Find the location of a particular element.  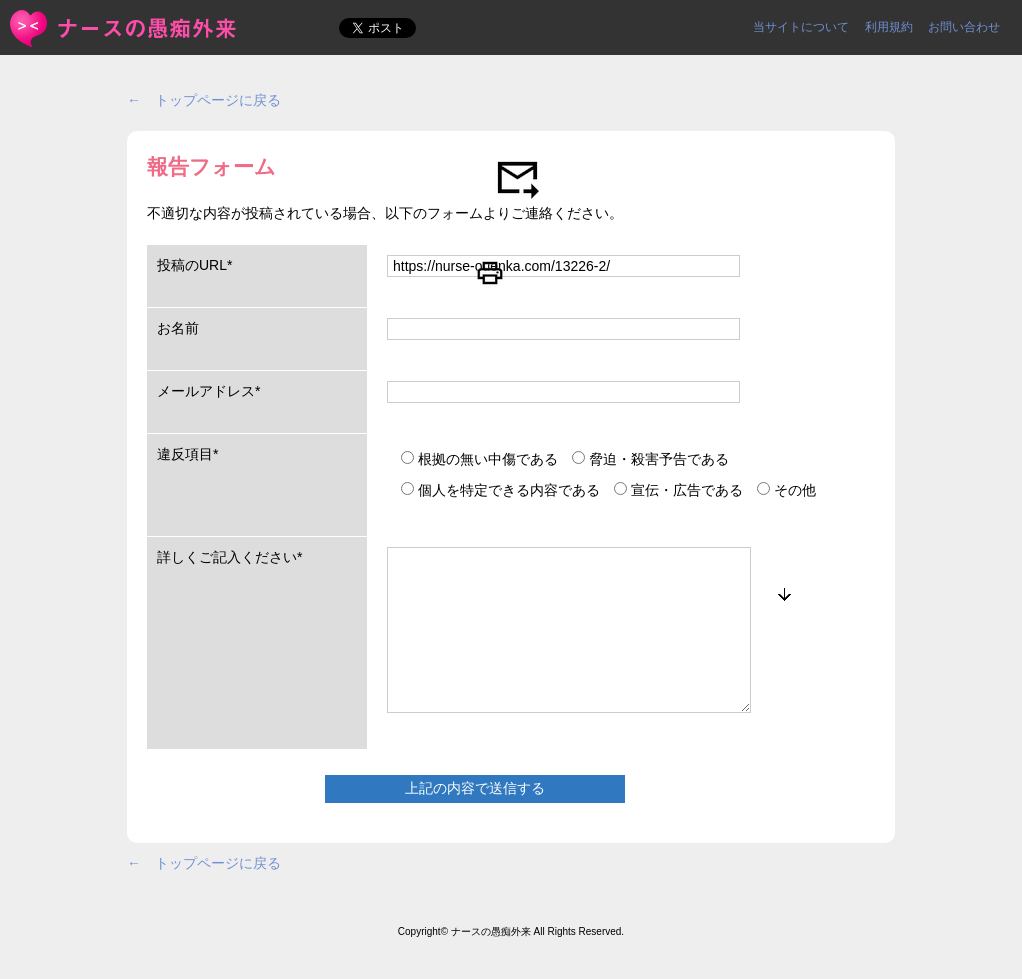

scroll down or view more content is located at coordinates (784, 594).